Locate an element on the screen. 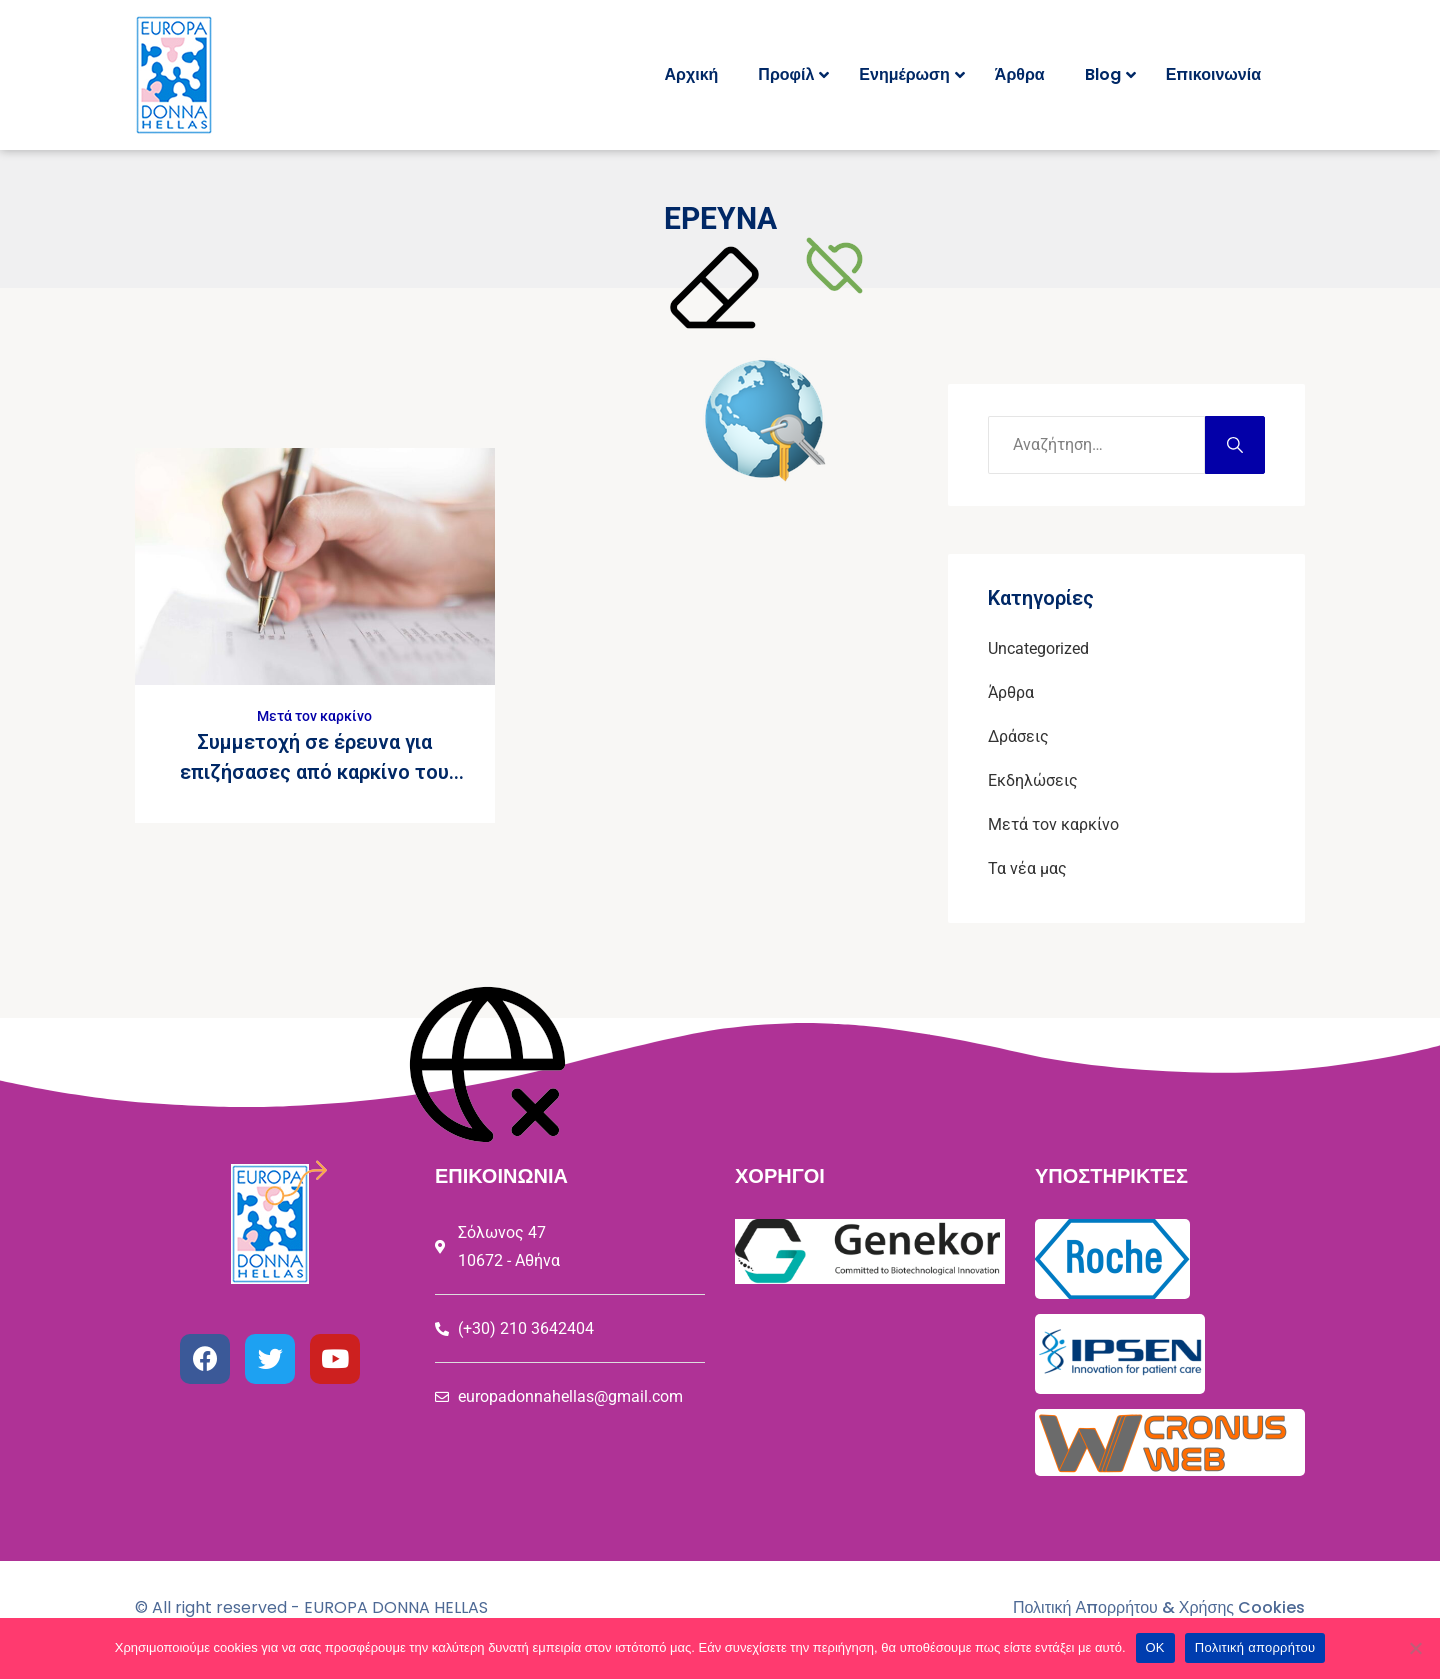 Image resolution: width=1440 pixels, height=1679 pixels. access global security or authentication settings is located at coordinates (764, 419).